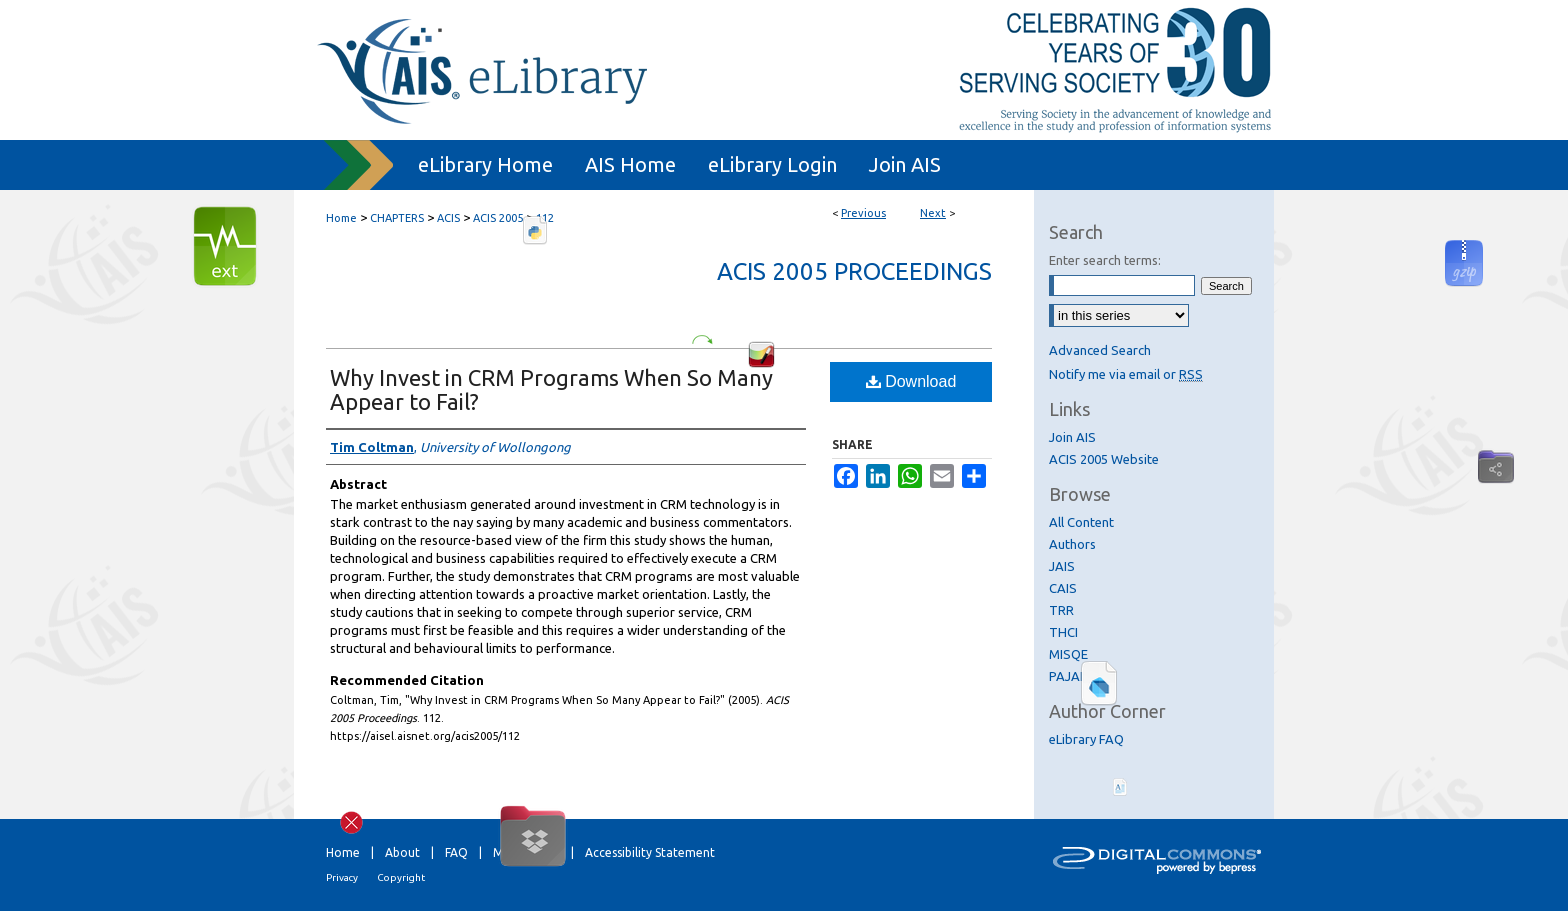  Describe the element at coordinates (1120, 787) in the screenshot. I see `open a word processing document` at that location.